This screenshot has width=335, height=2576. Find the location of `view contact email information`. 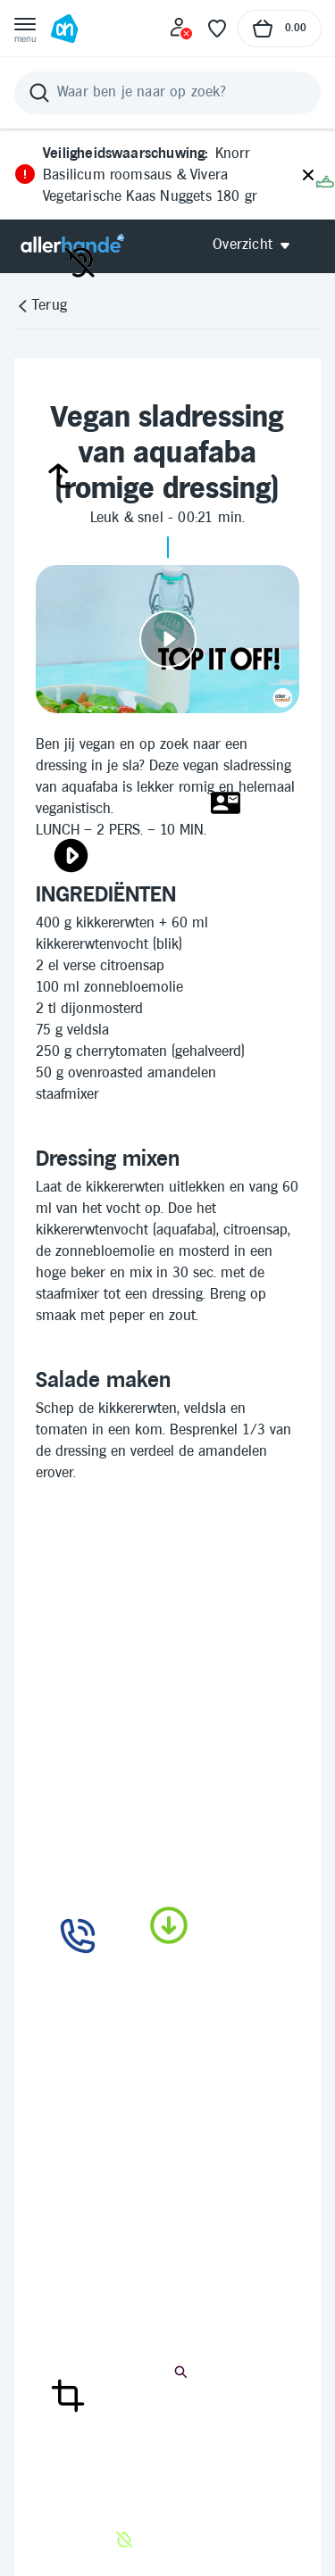

view contact email information is located at coordinates (225, 802).